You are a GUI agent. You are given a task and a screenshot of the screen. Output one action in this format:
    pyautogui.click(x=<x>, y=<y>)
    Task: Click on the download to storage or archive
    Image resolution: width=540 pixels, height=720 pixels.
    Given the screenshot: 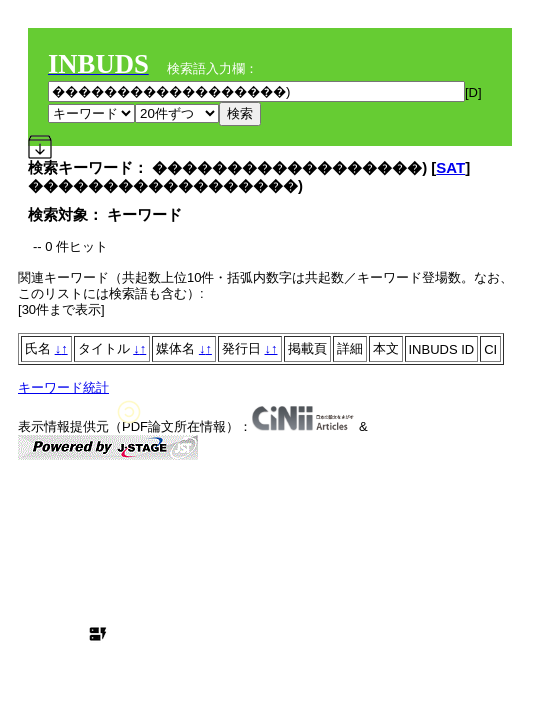 What is the action you would take?
    pyautogui.click(x=40, y=147)
    